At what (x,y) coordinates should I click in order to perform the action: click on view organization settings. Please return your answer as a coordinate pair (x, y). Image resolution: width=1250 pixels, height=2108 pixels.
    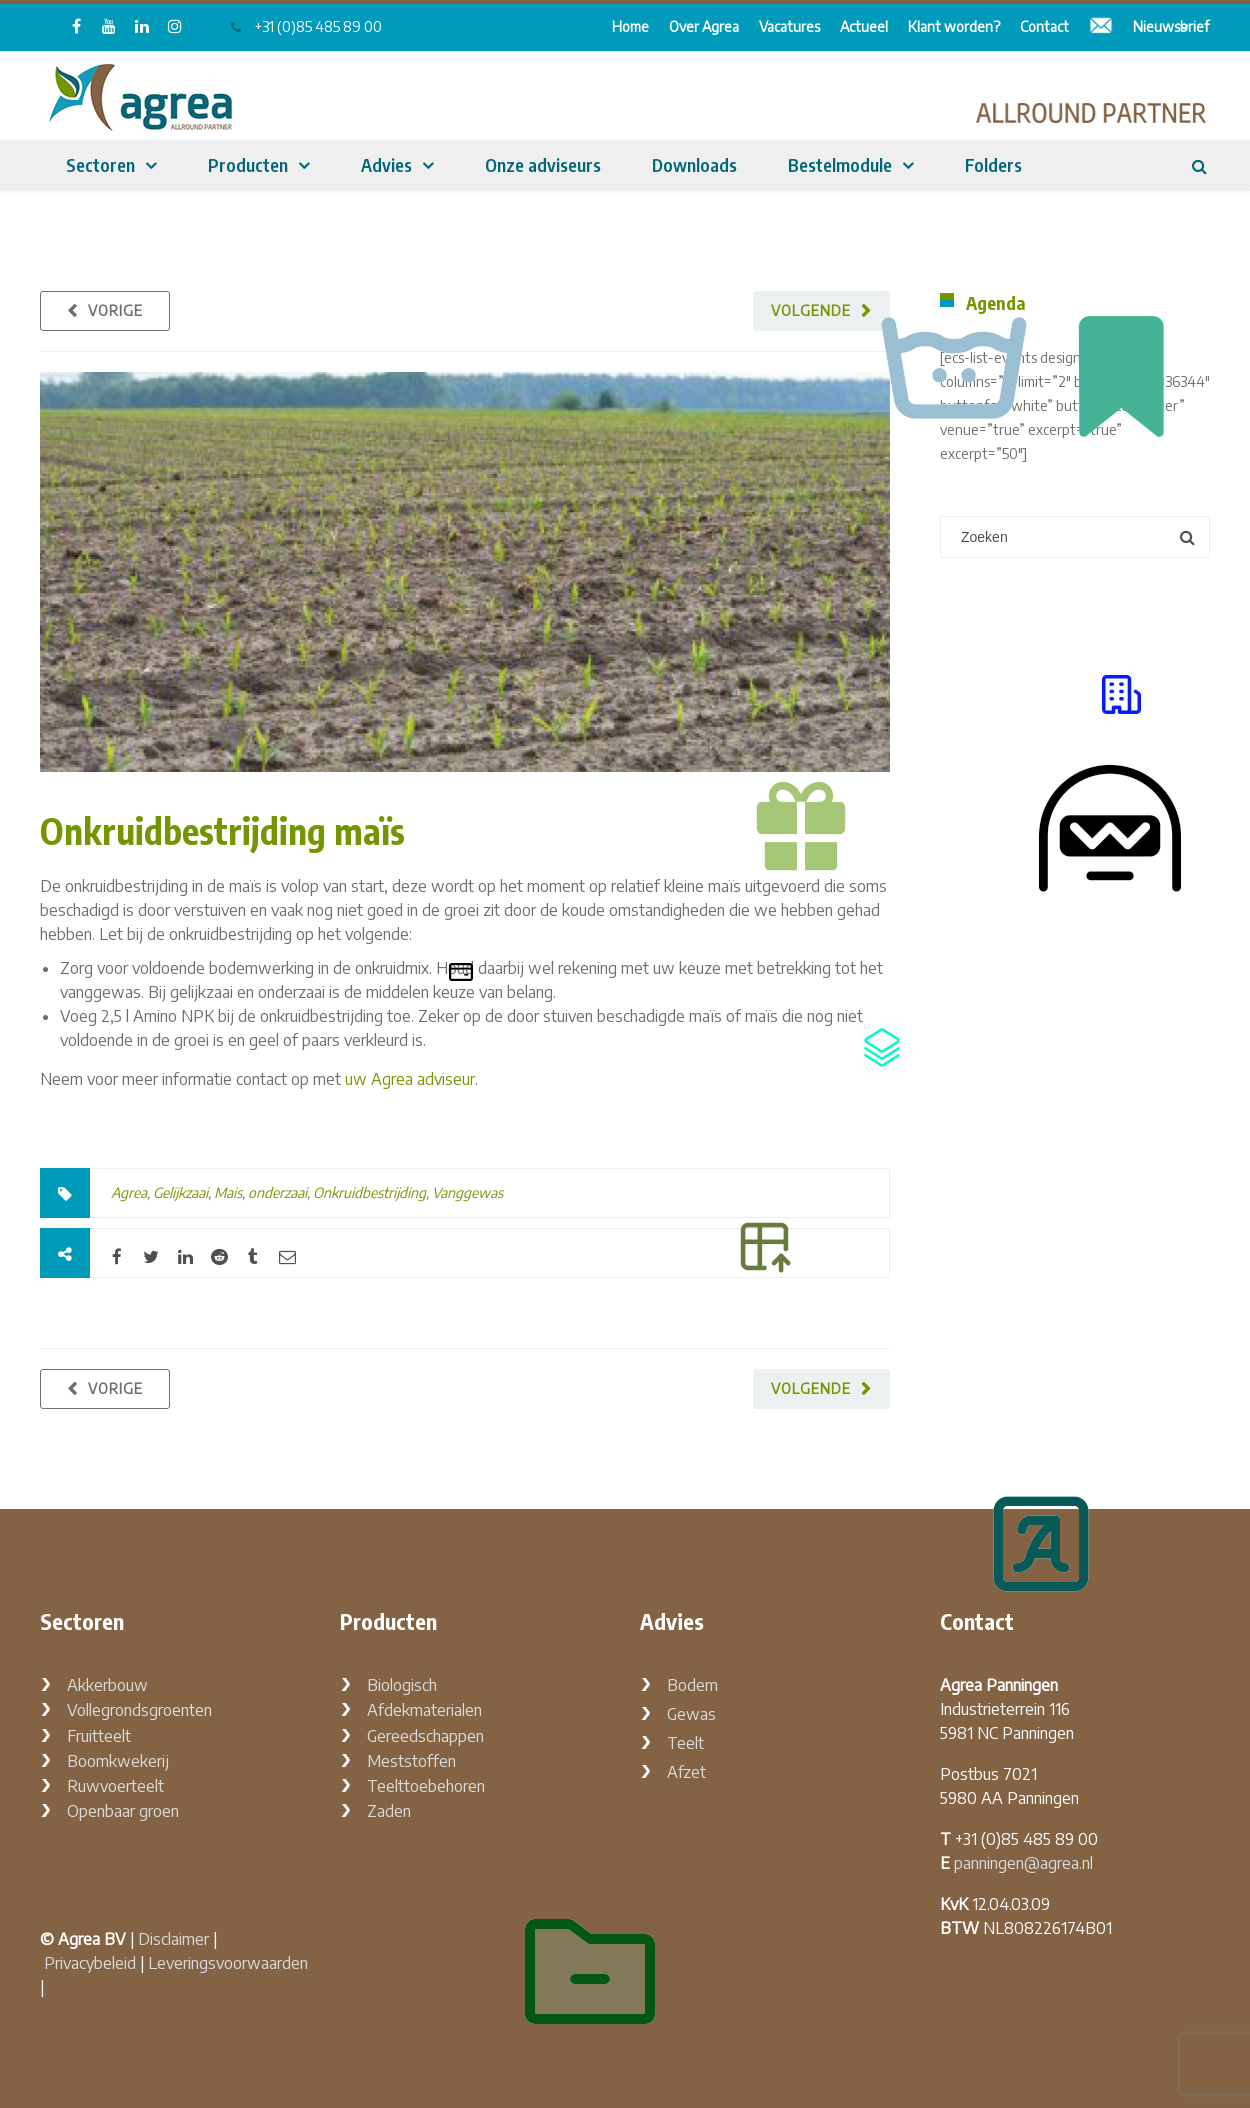
    Looking at the image, I should click on (1121, 694).